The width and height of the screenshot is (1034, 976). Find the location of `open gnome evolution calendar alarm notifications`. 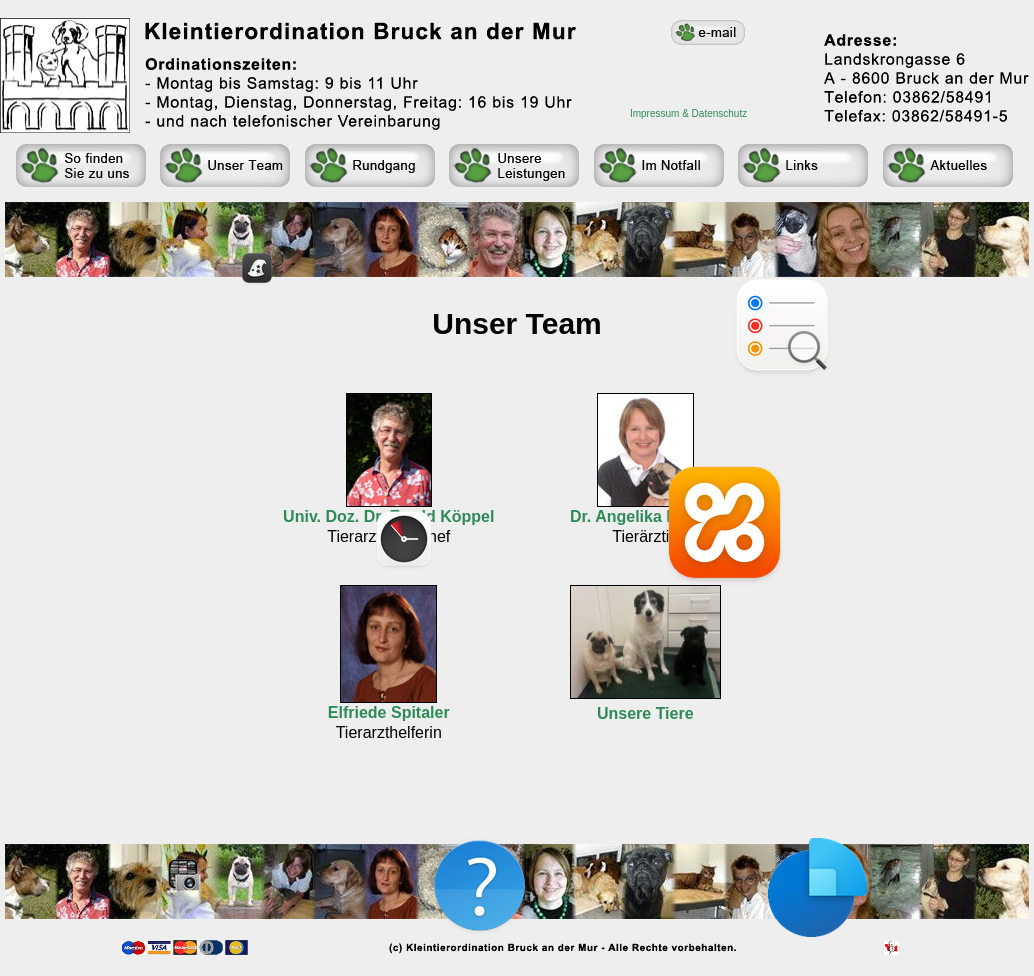

open gnome evolution calendar alarm notifications is located at coordinates (404, 539).